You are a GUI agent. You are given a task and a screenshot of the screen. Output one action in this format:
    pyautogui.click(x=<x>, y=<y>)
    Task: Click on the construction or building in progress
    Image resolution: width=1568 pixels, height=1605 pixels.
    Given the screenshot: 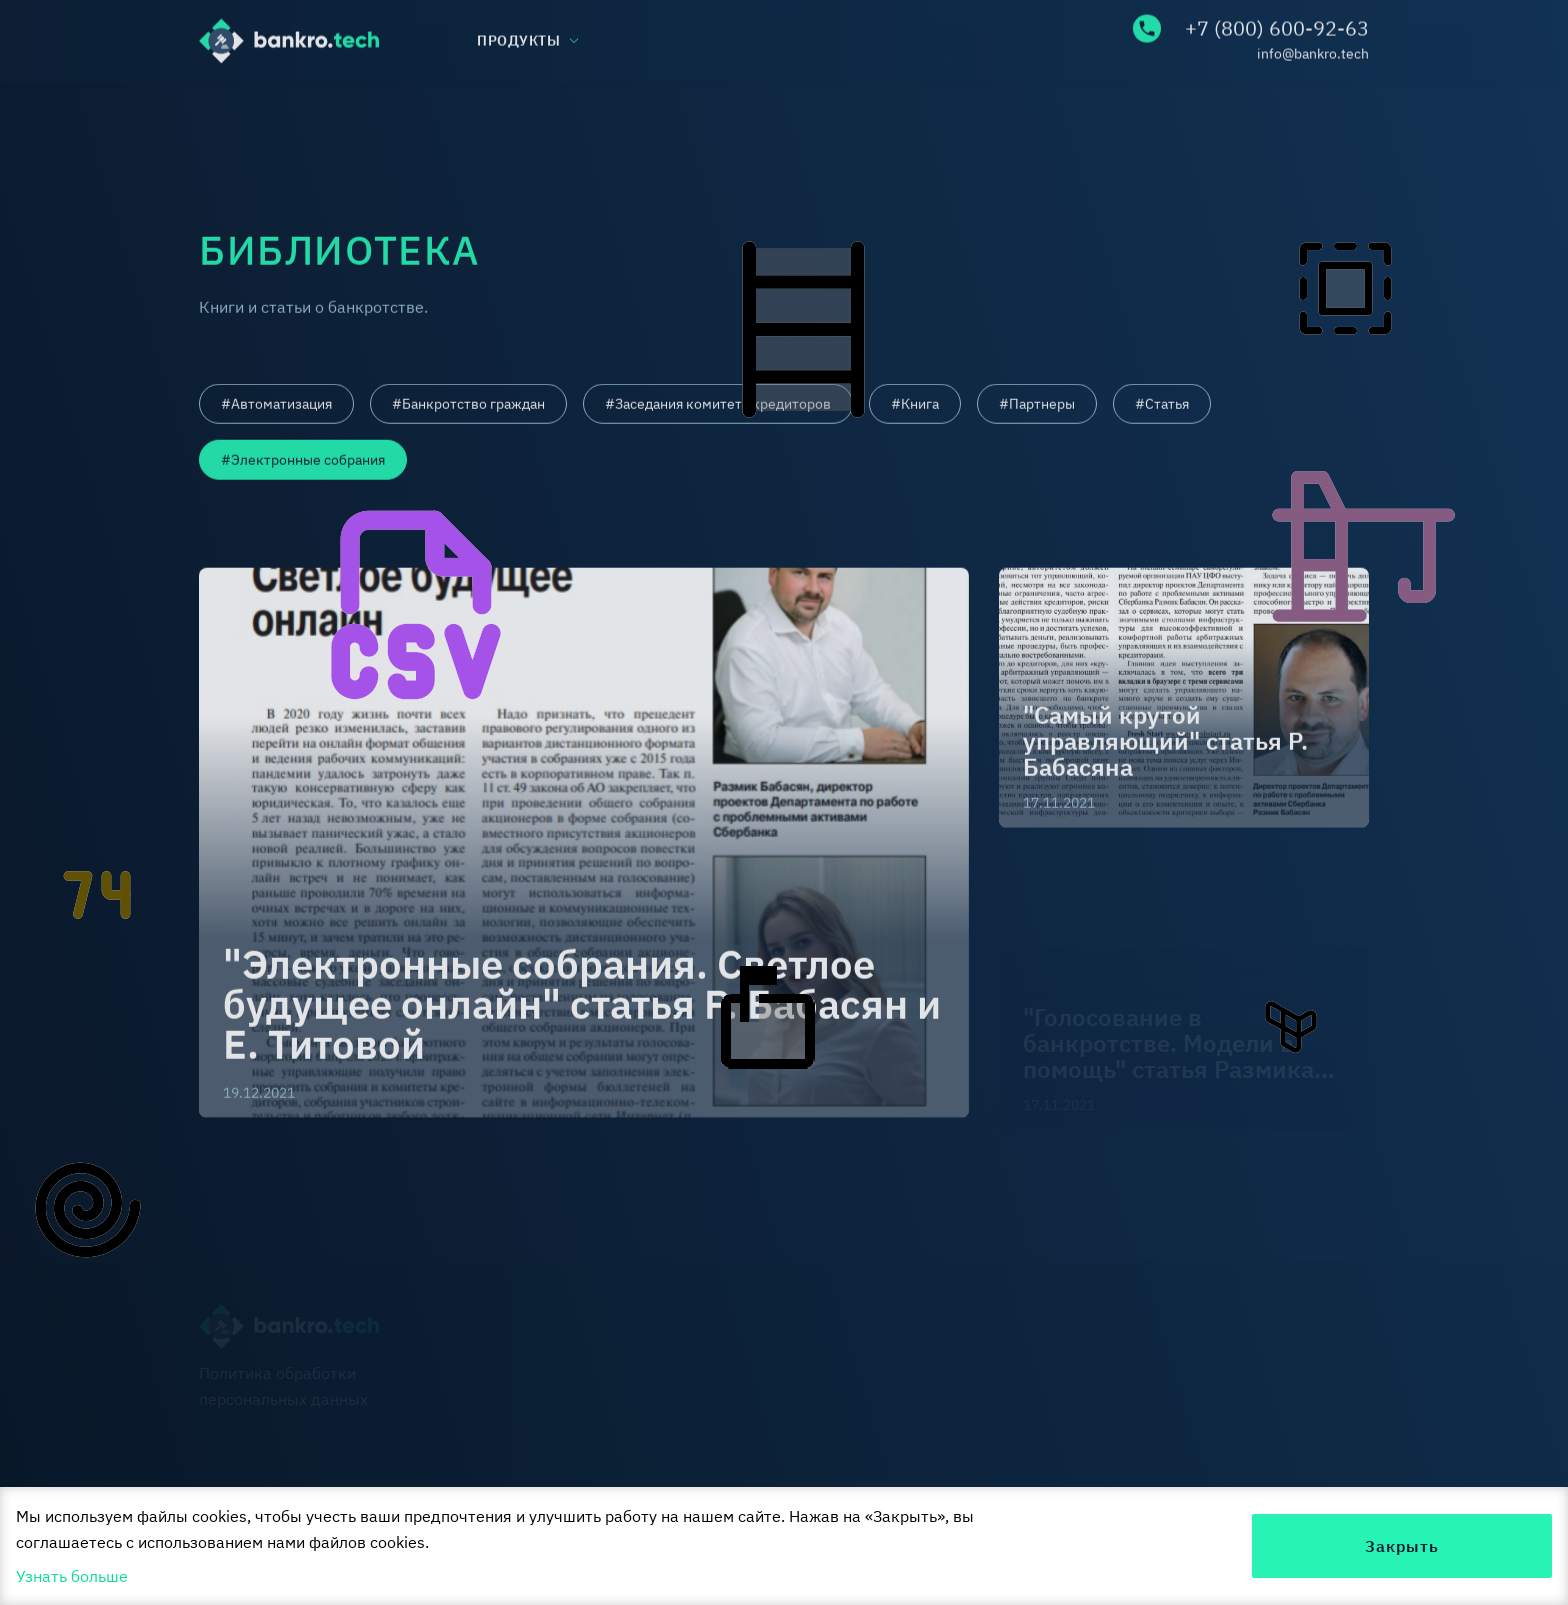 What is the action you would take?
    pyautogui.click(x=1360, y=546)
    